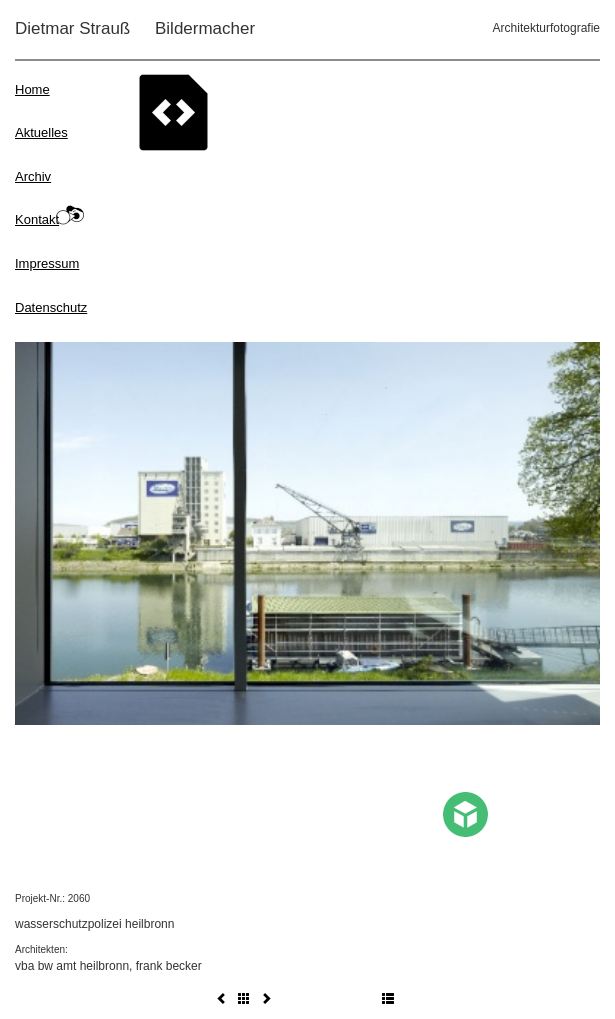  What do you see at coordinates (70, 215) in the screenshot?
I see `open the Crew United platform` at bounding box center [70, 215].